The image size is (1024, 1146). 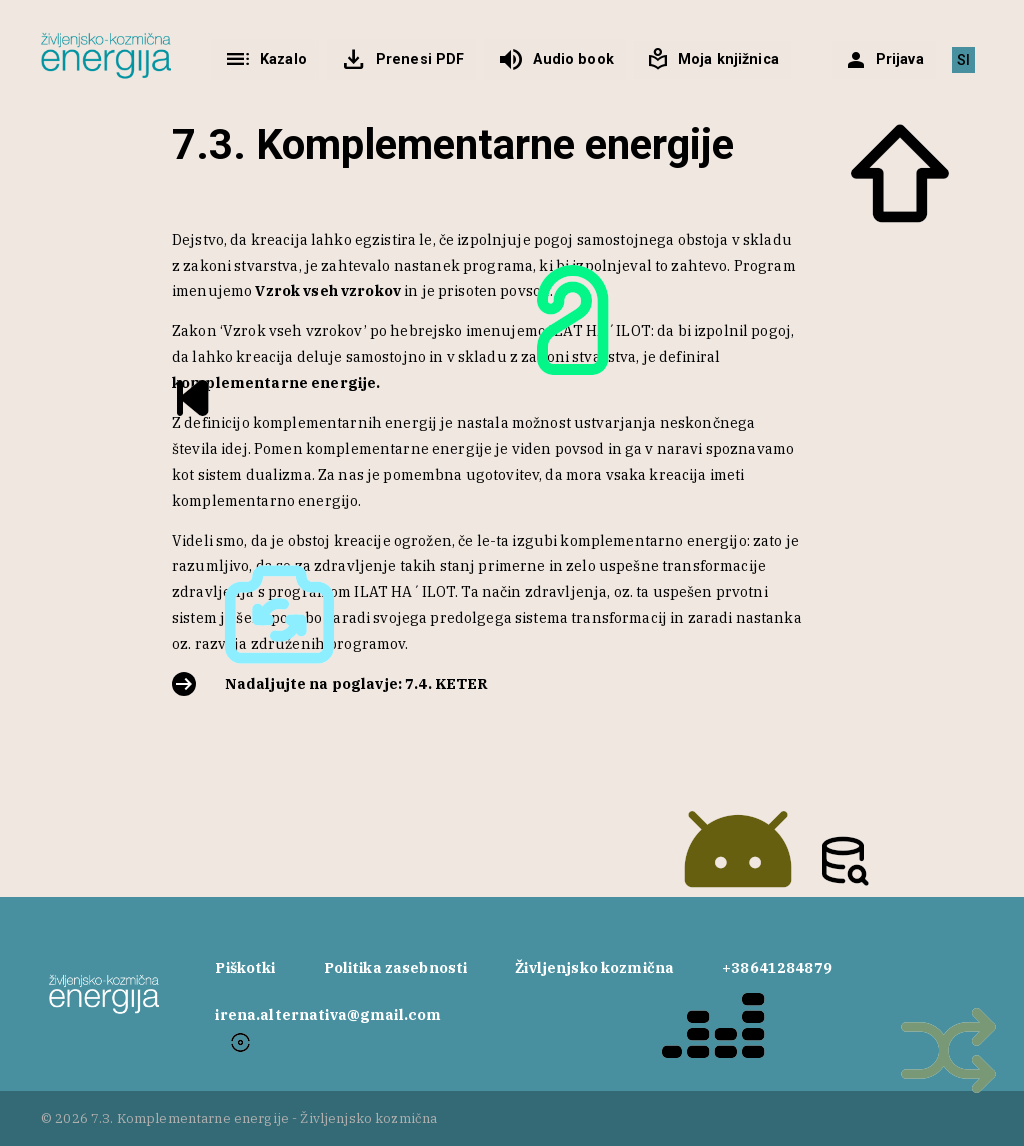 What do you see at coordinates (279, 614) in the screenshot?
I see `switch between front and rear camera` at bounding box center [279, 614].